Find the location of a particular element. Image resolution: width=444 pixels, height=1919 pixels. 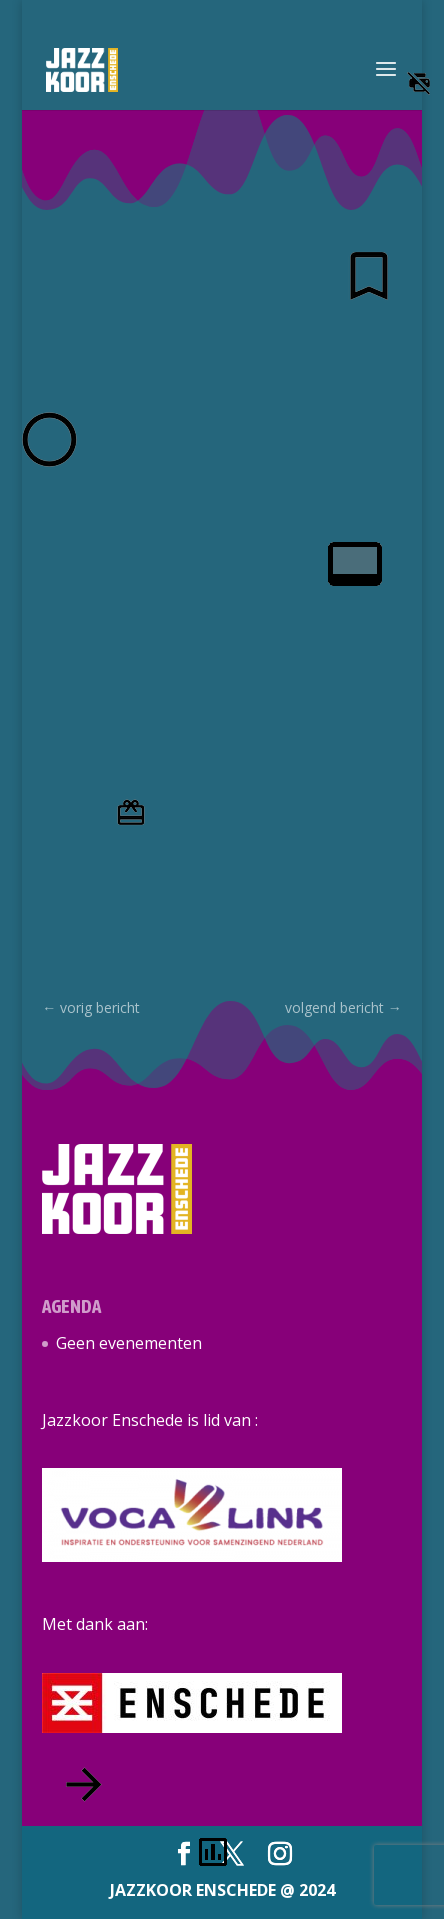

redeem a gift card is located at coordinates (131, 813).